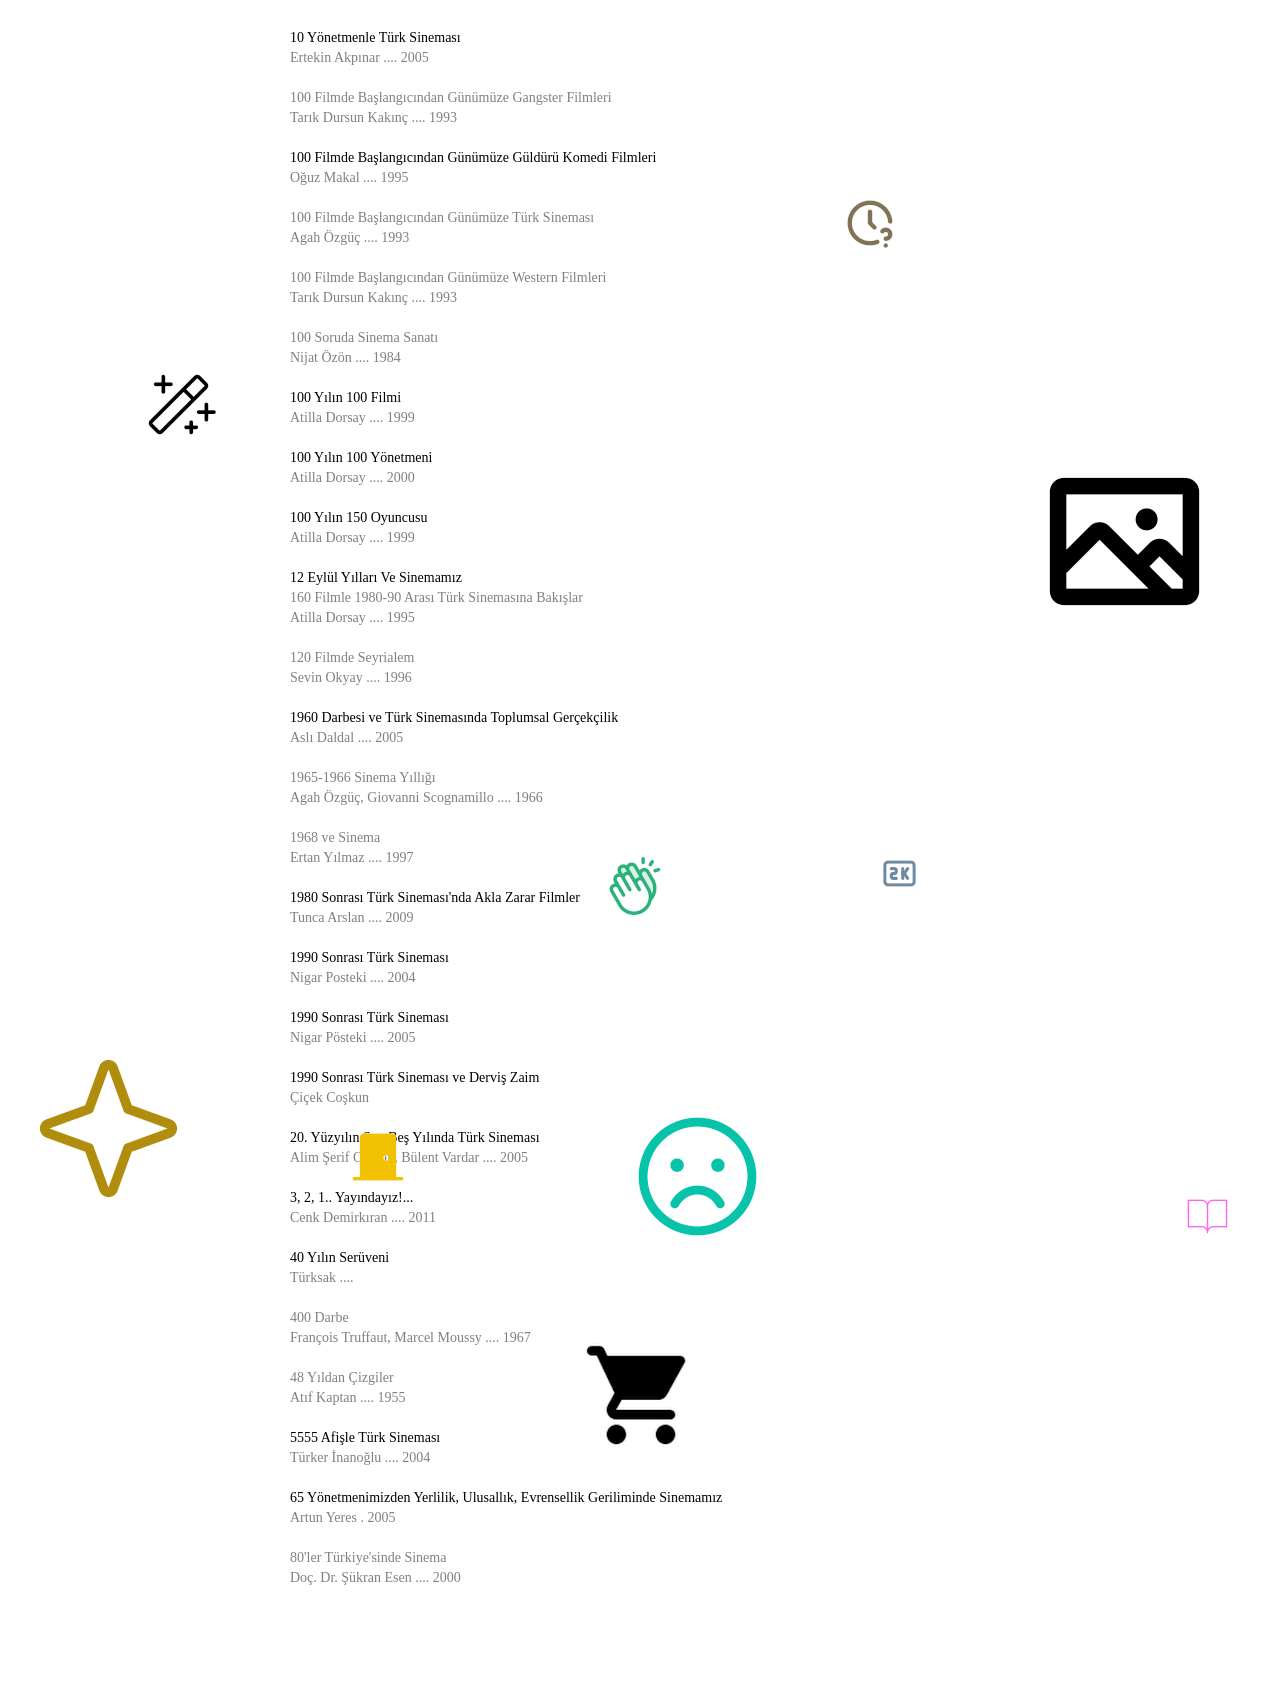  I want to click on open reading mode or e-reader, so click(1207, 1213).